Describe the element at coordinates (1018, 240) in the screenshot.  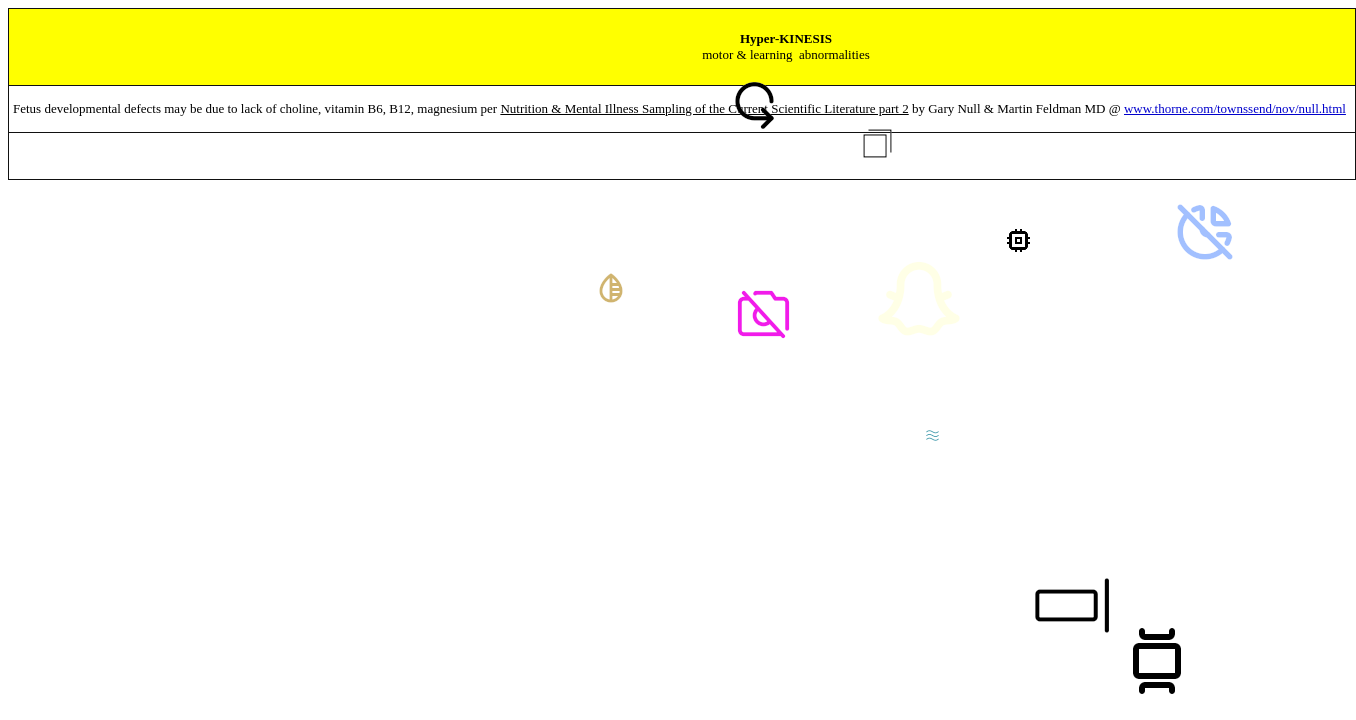
I see `view device memory or storage info` at that location.